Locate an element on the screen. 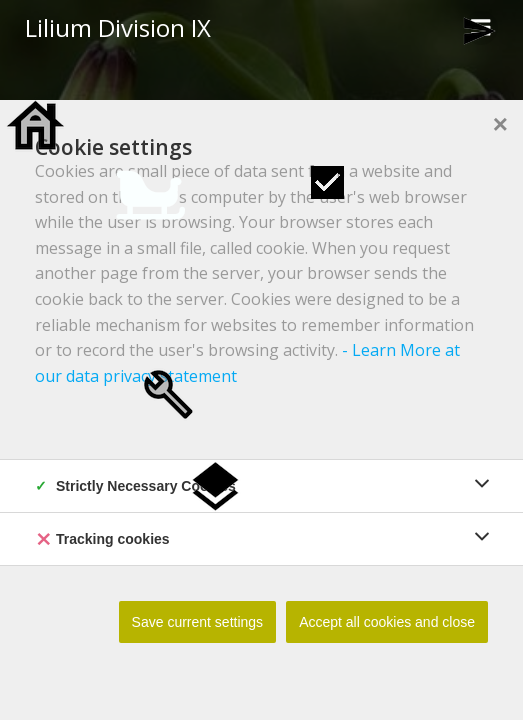 This screenshot has height=720, width=523. access settings or configuration options is located at coordinates (168, 394).